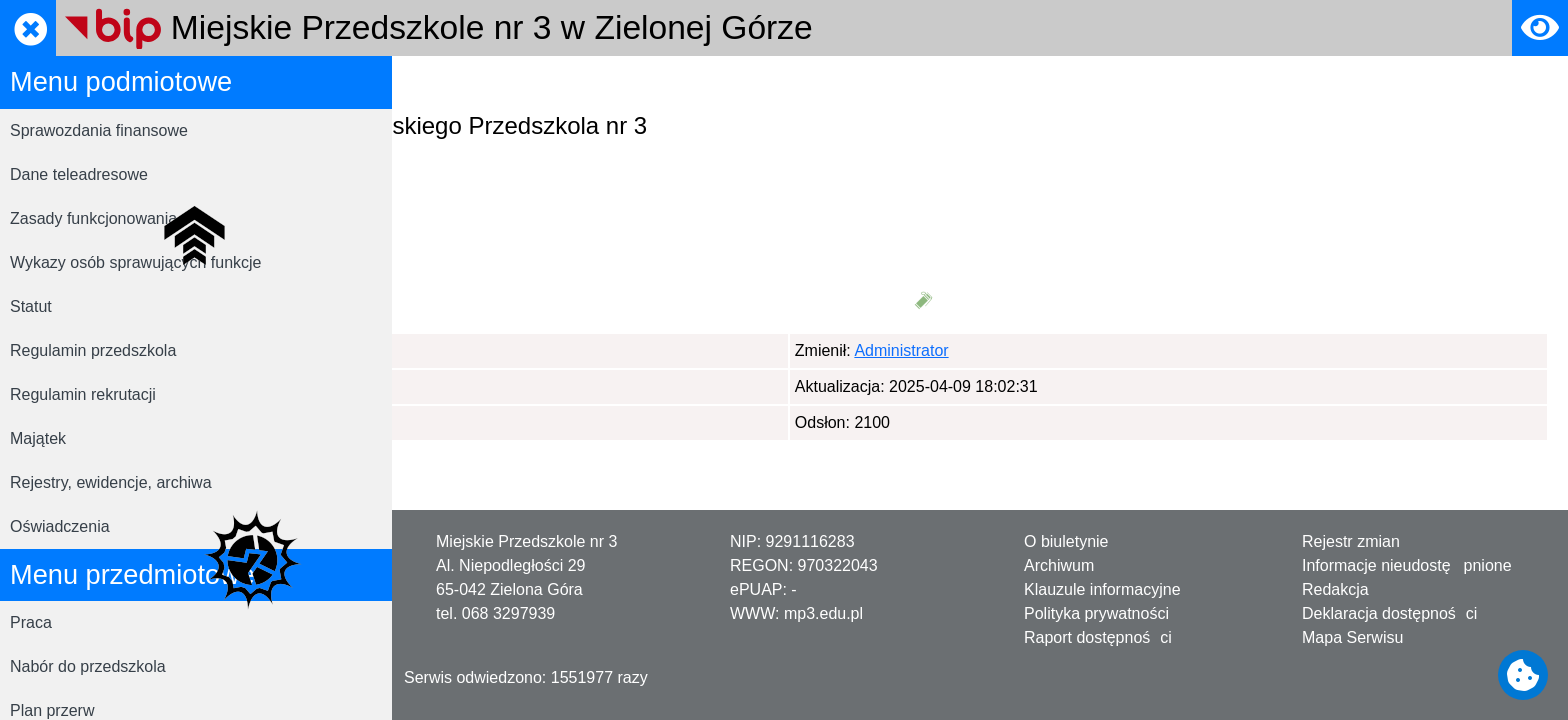 Image resolution: width=1568 pixels, height=720 pixels. What do you see at coordinates (194, 235) in the screenshot?
I see `upgrade your character or item` at bounding box center [194, 235].